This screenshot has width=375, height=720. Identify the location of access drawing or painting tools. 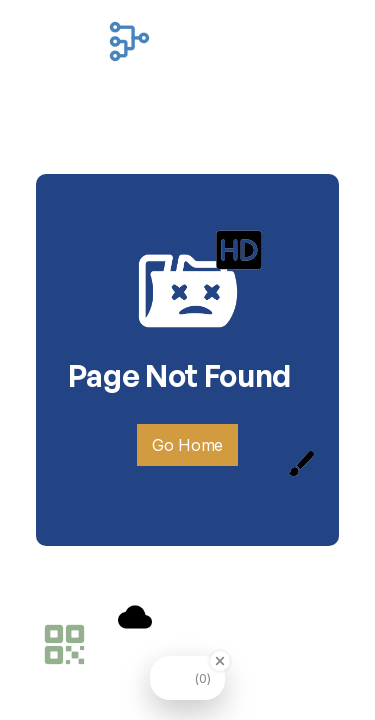
(301, 463).